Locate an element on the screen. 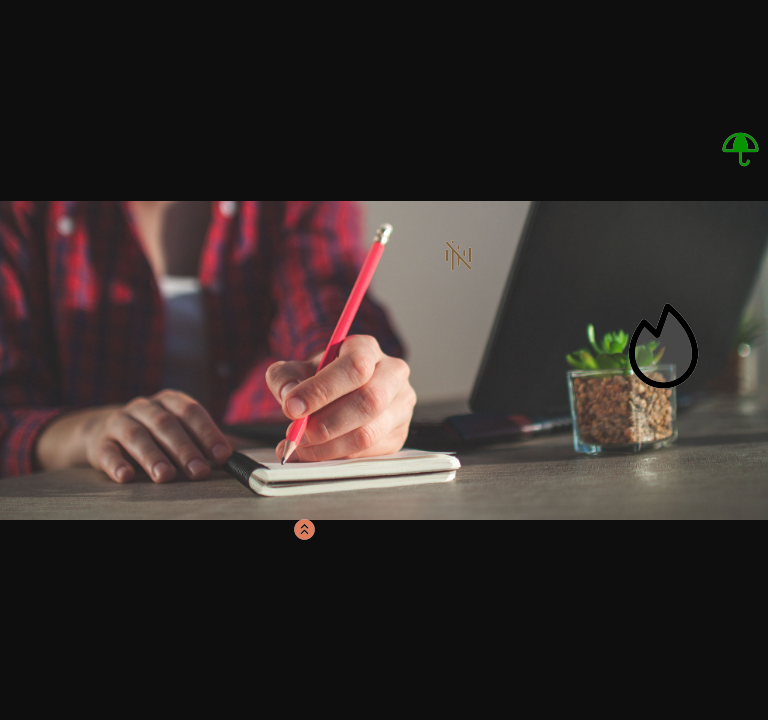 The height and width of the screenshot is (720, 768). indicates trending or popular content is located at coordinates (663, 347).